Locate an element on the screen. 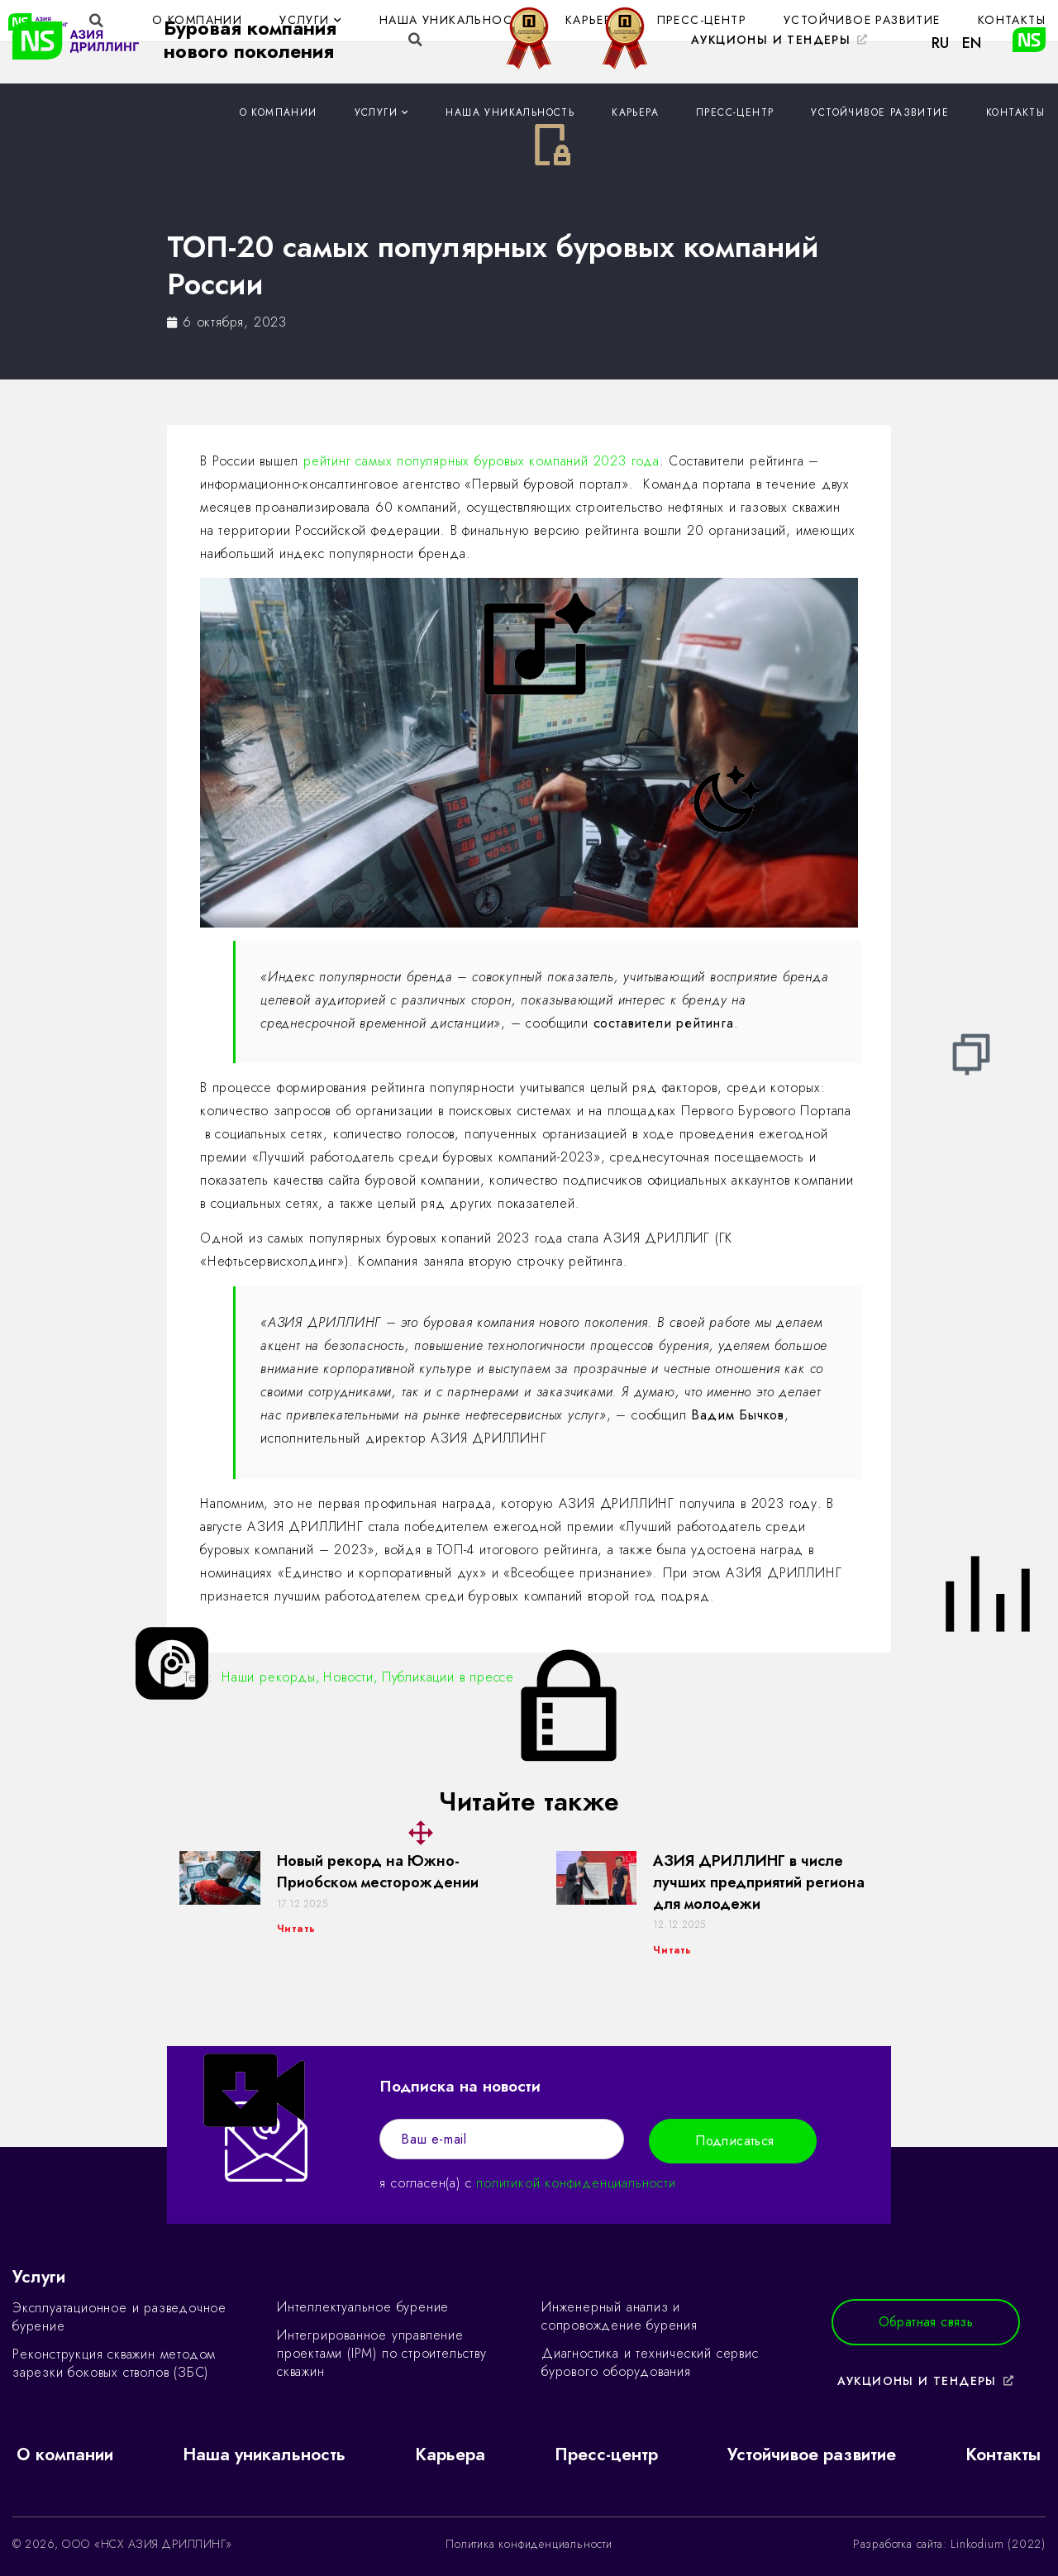 The height and width of the screenshot is (2576, 1058). download a video file is located at coordinates (254, 2090).